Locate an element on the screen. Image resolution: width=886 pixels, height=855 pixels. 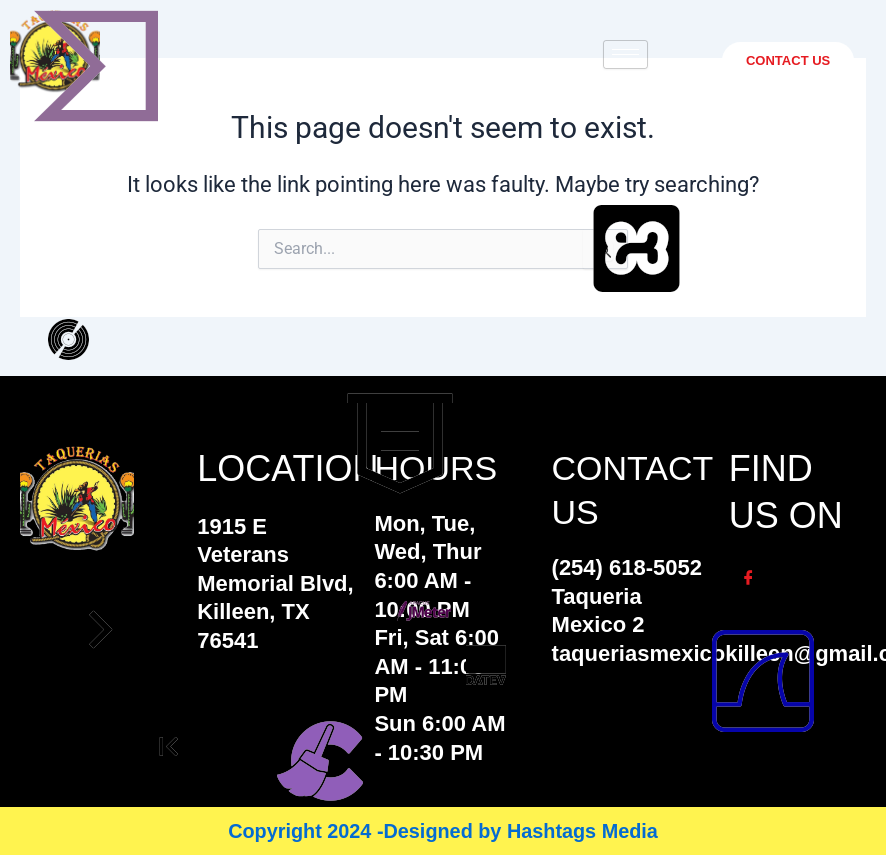
navigate to the next item or screen is located at coordinates (100, 629).